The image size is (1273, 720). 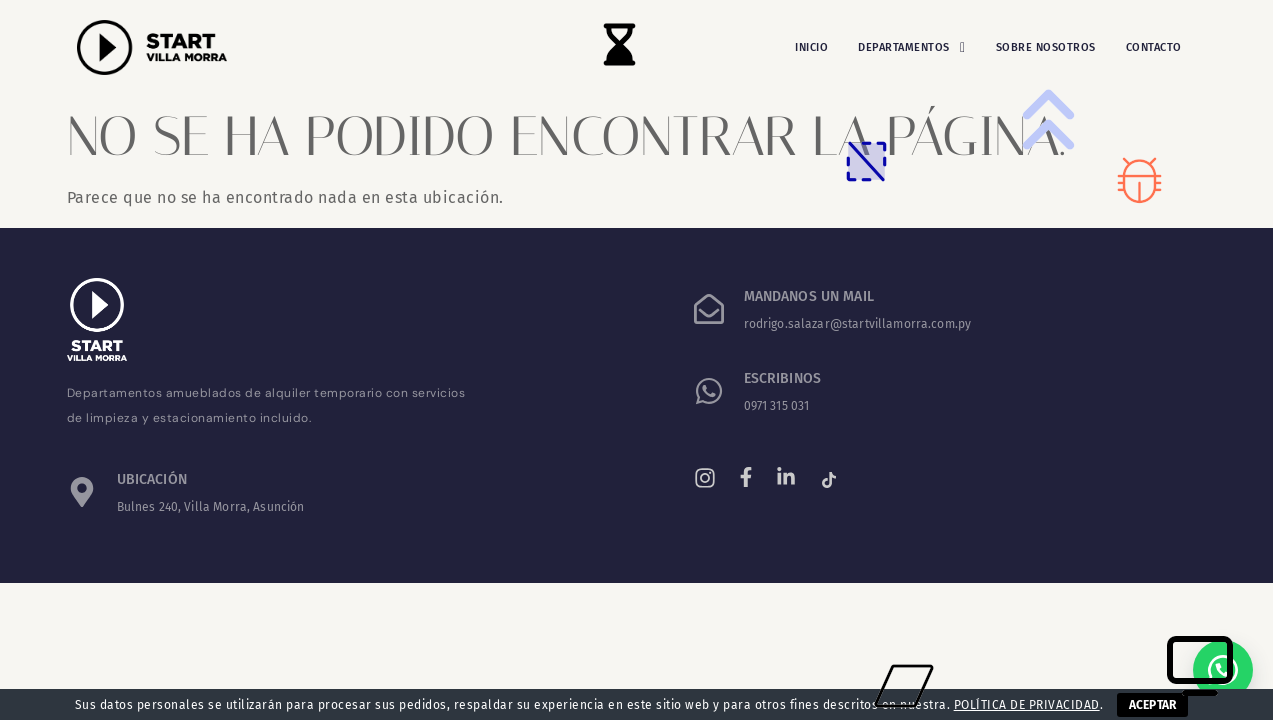 What do you see at coordinates (904, 686) in the screenshot?
I see `insert a parallelogram shape` at bounding box center [904, 686].